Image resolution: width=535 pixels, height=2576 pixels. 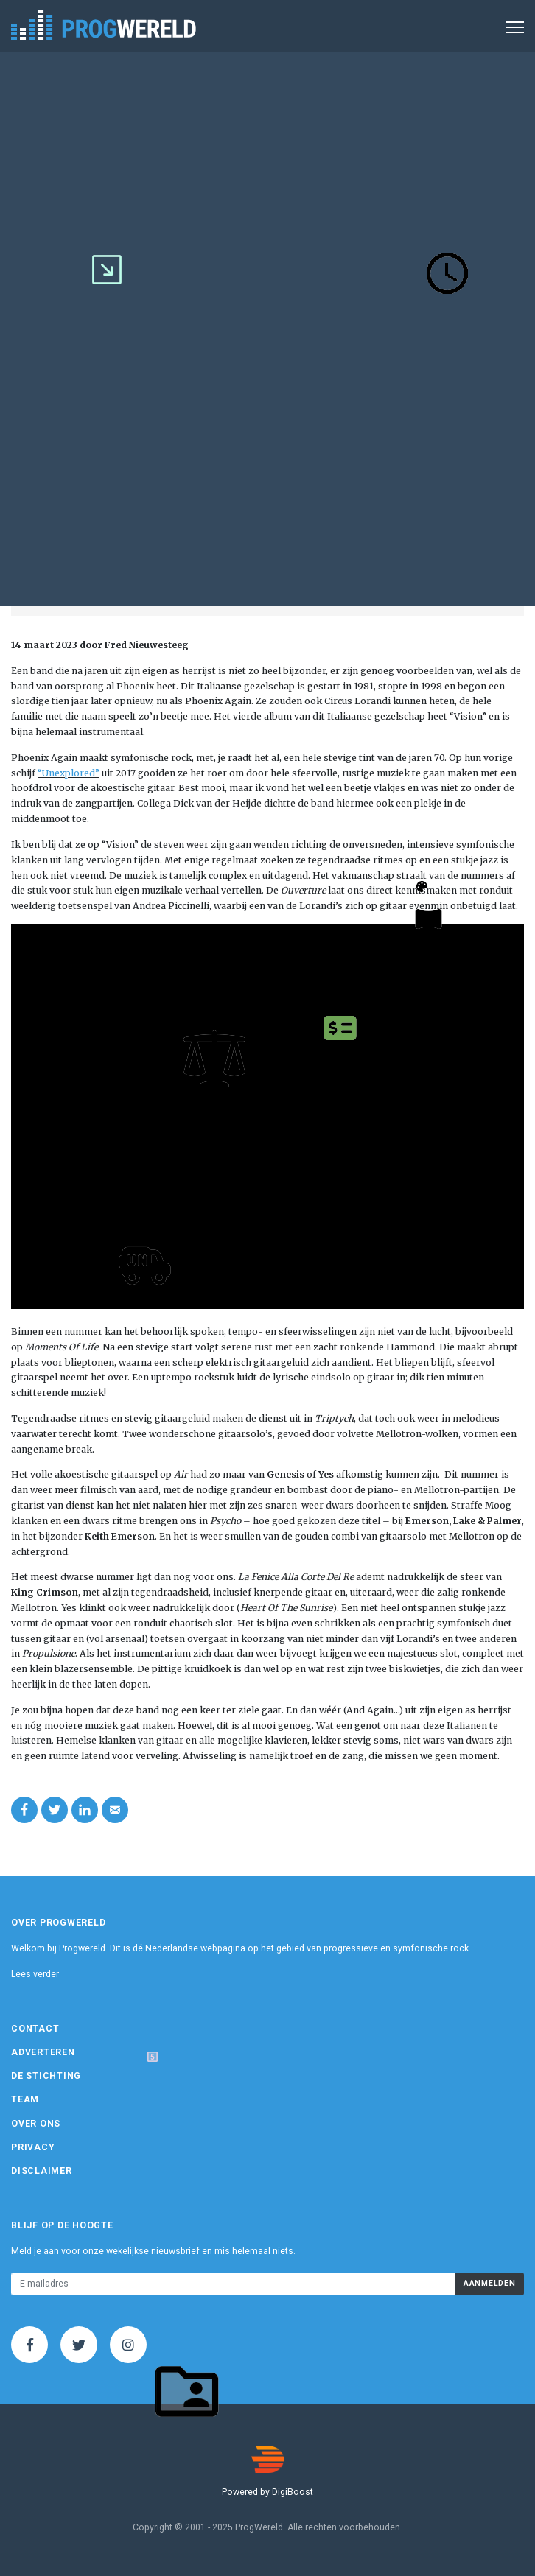 What do you see at coordinates (107, 270) in the screenshot?
I see `navigate to the bottom-right section` at bounding box center [107, 270].